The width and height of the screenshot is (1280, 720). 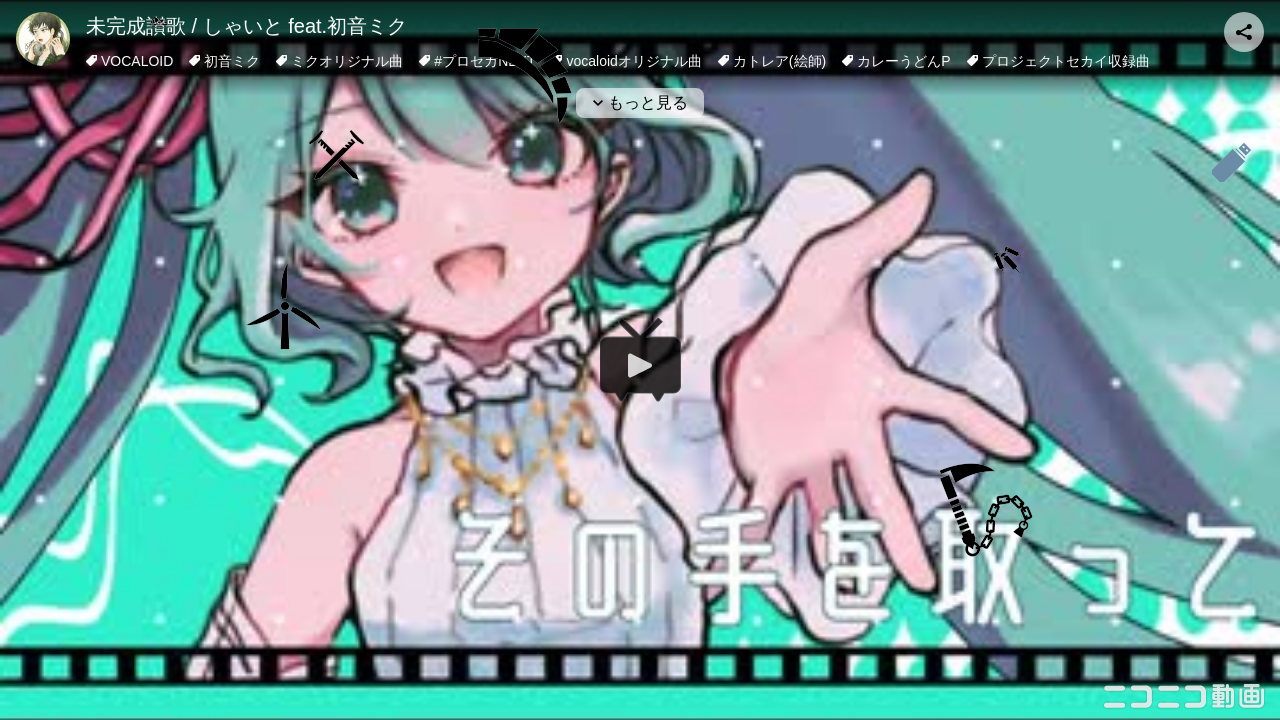 I want to click on armadillo tail icon for a creature or animal game element, so click(x=526, y=75).